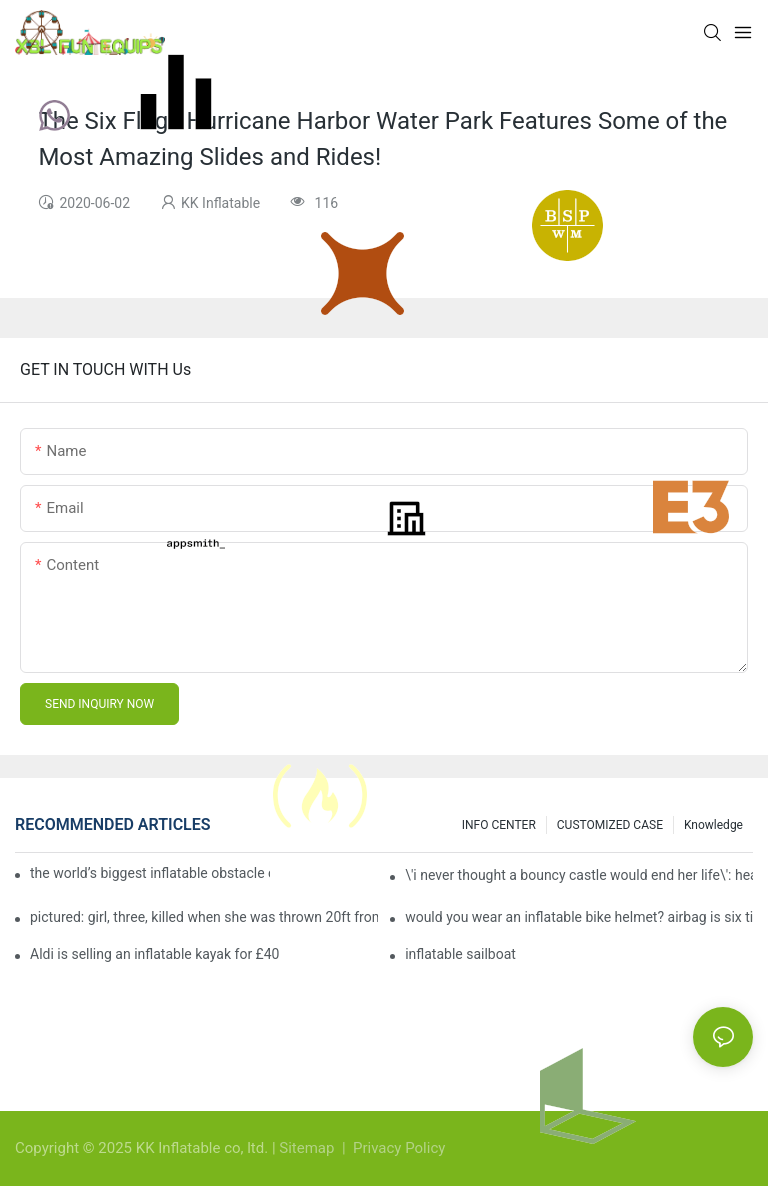  Describe the element at coordinates (406, 518) in the screenshot. I see `find nearby hotels` at that location.